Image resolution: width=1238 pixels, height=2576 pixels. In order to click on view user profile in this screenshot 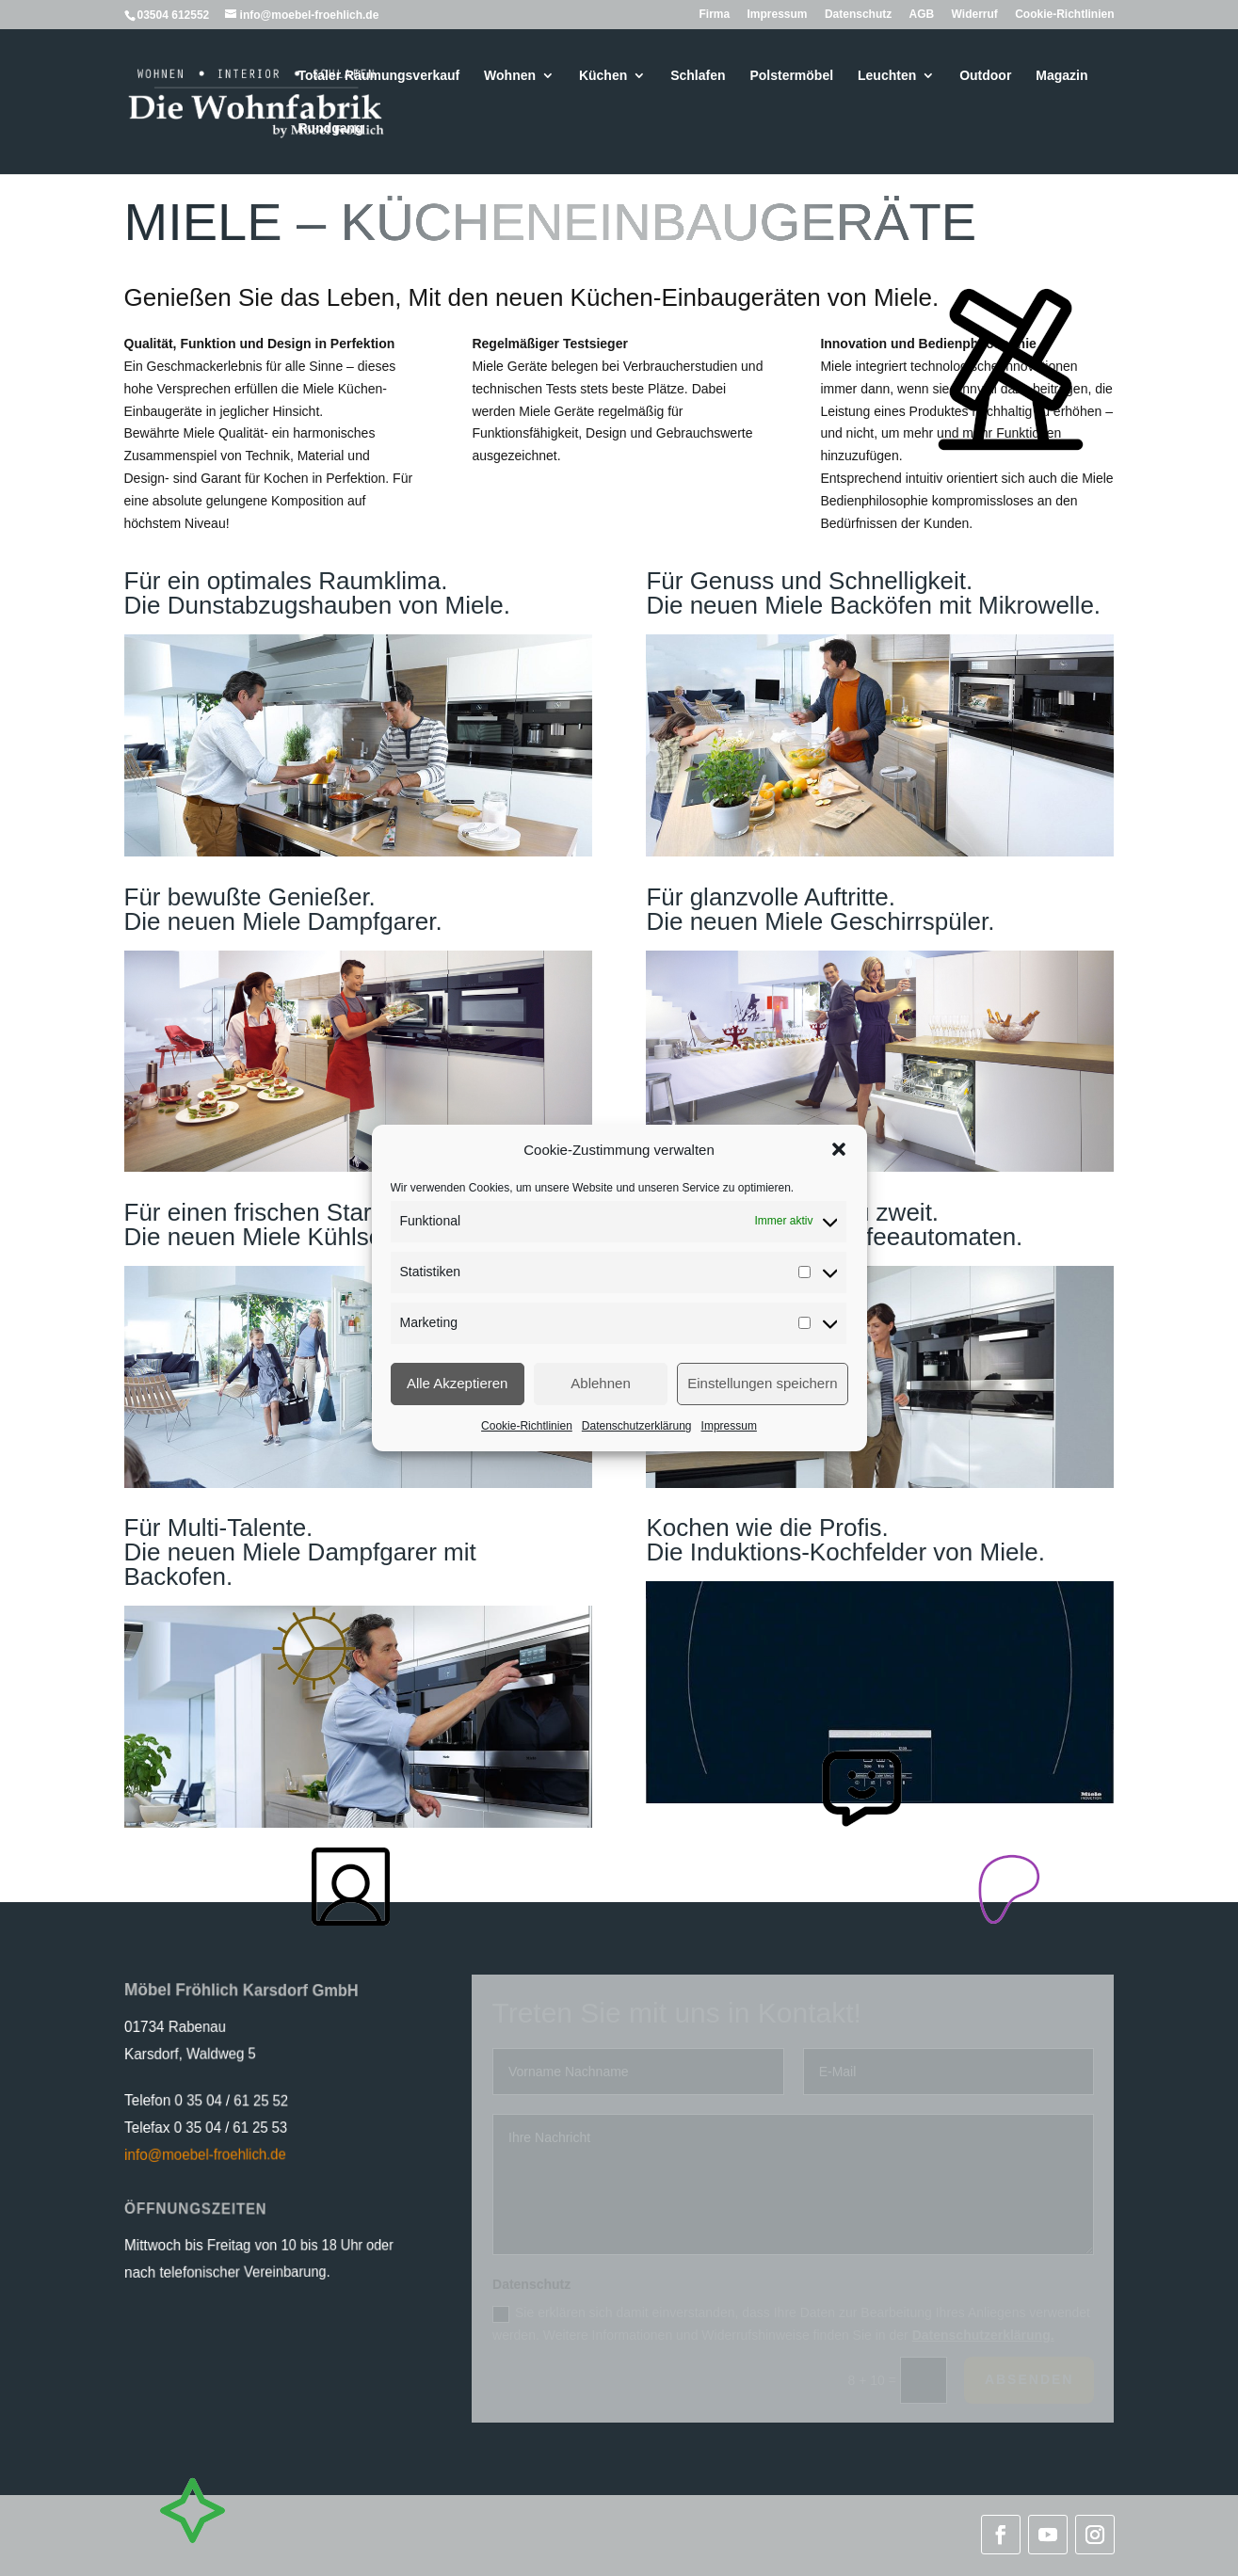, I will do `click(350, 1886)`.